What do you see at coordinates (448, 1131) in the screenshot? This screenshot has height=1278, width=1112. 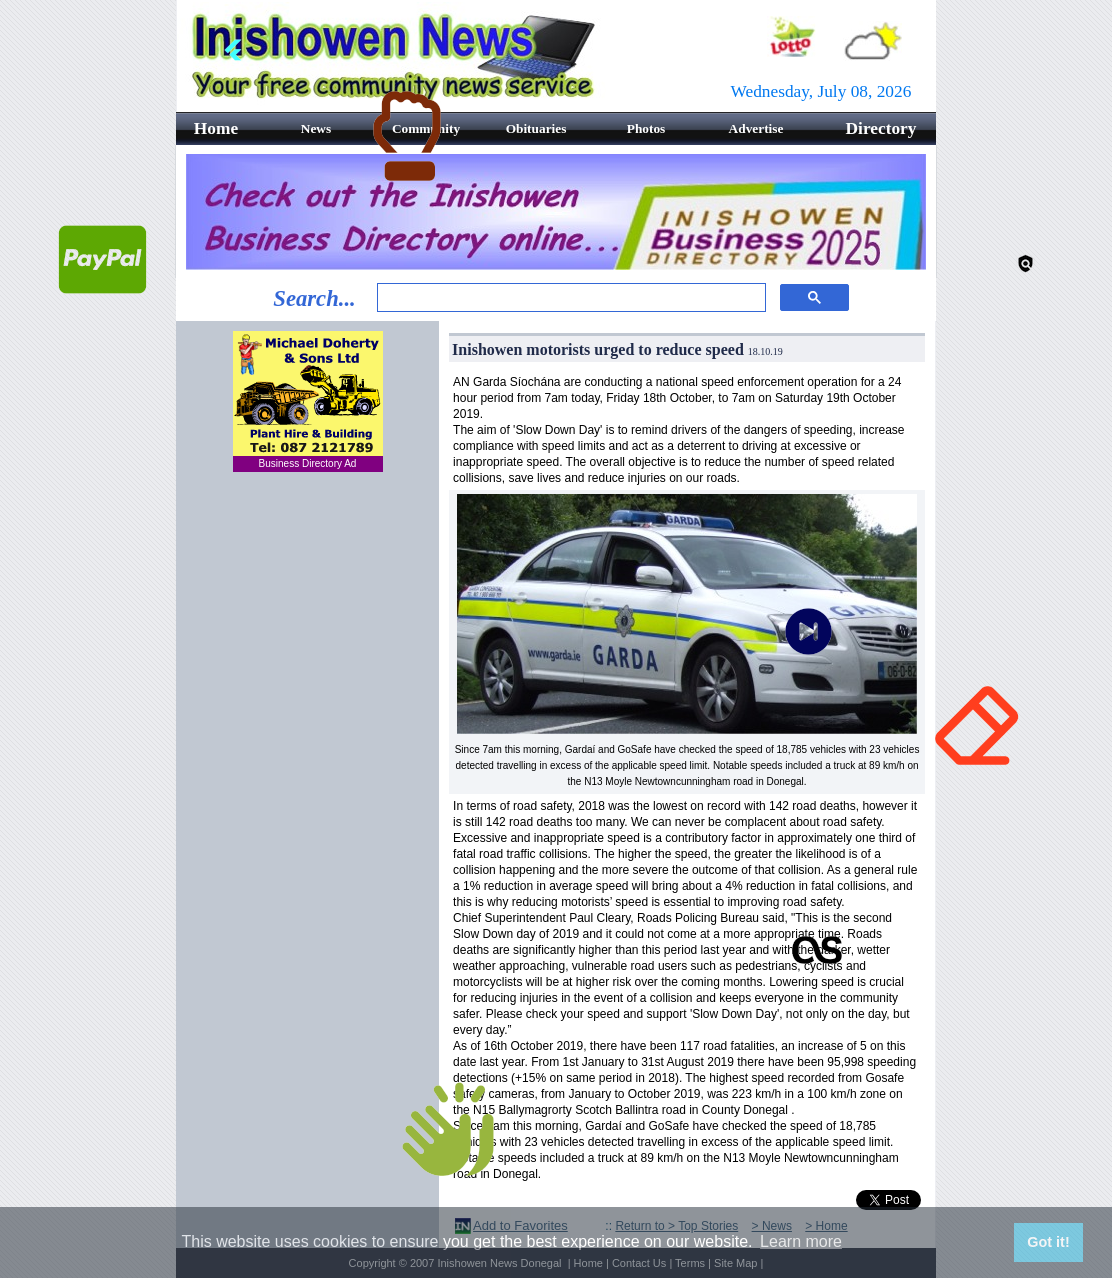 I see `applaud or react with appreciation` at bounding box center [448, 1131].